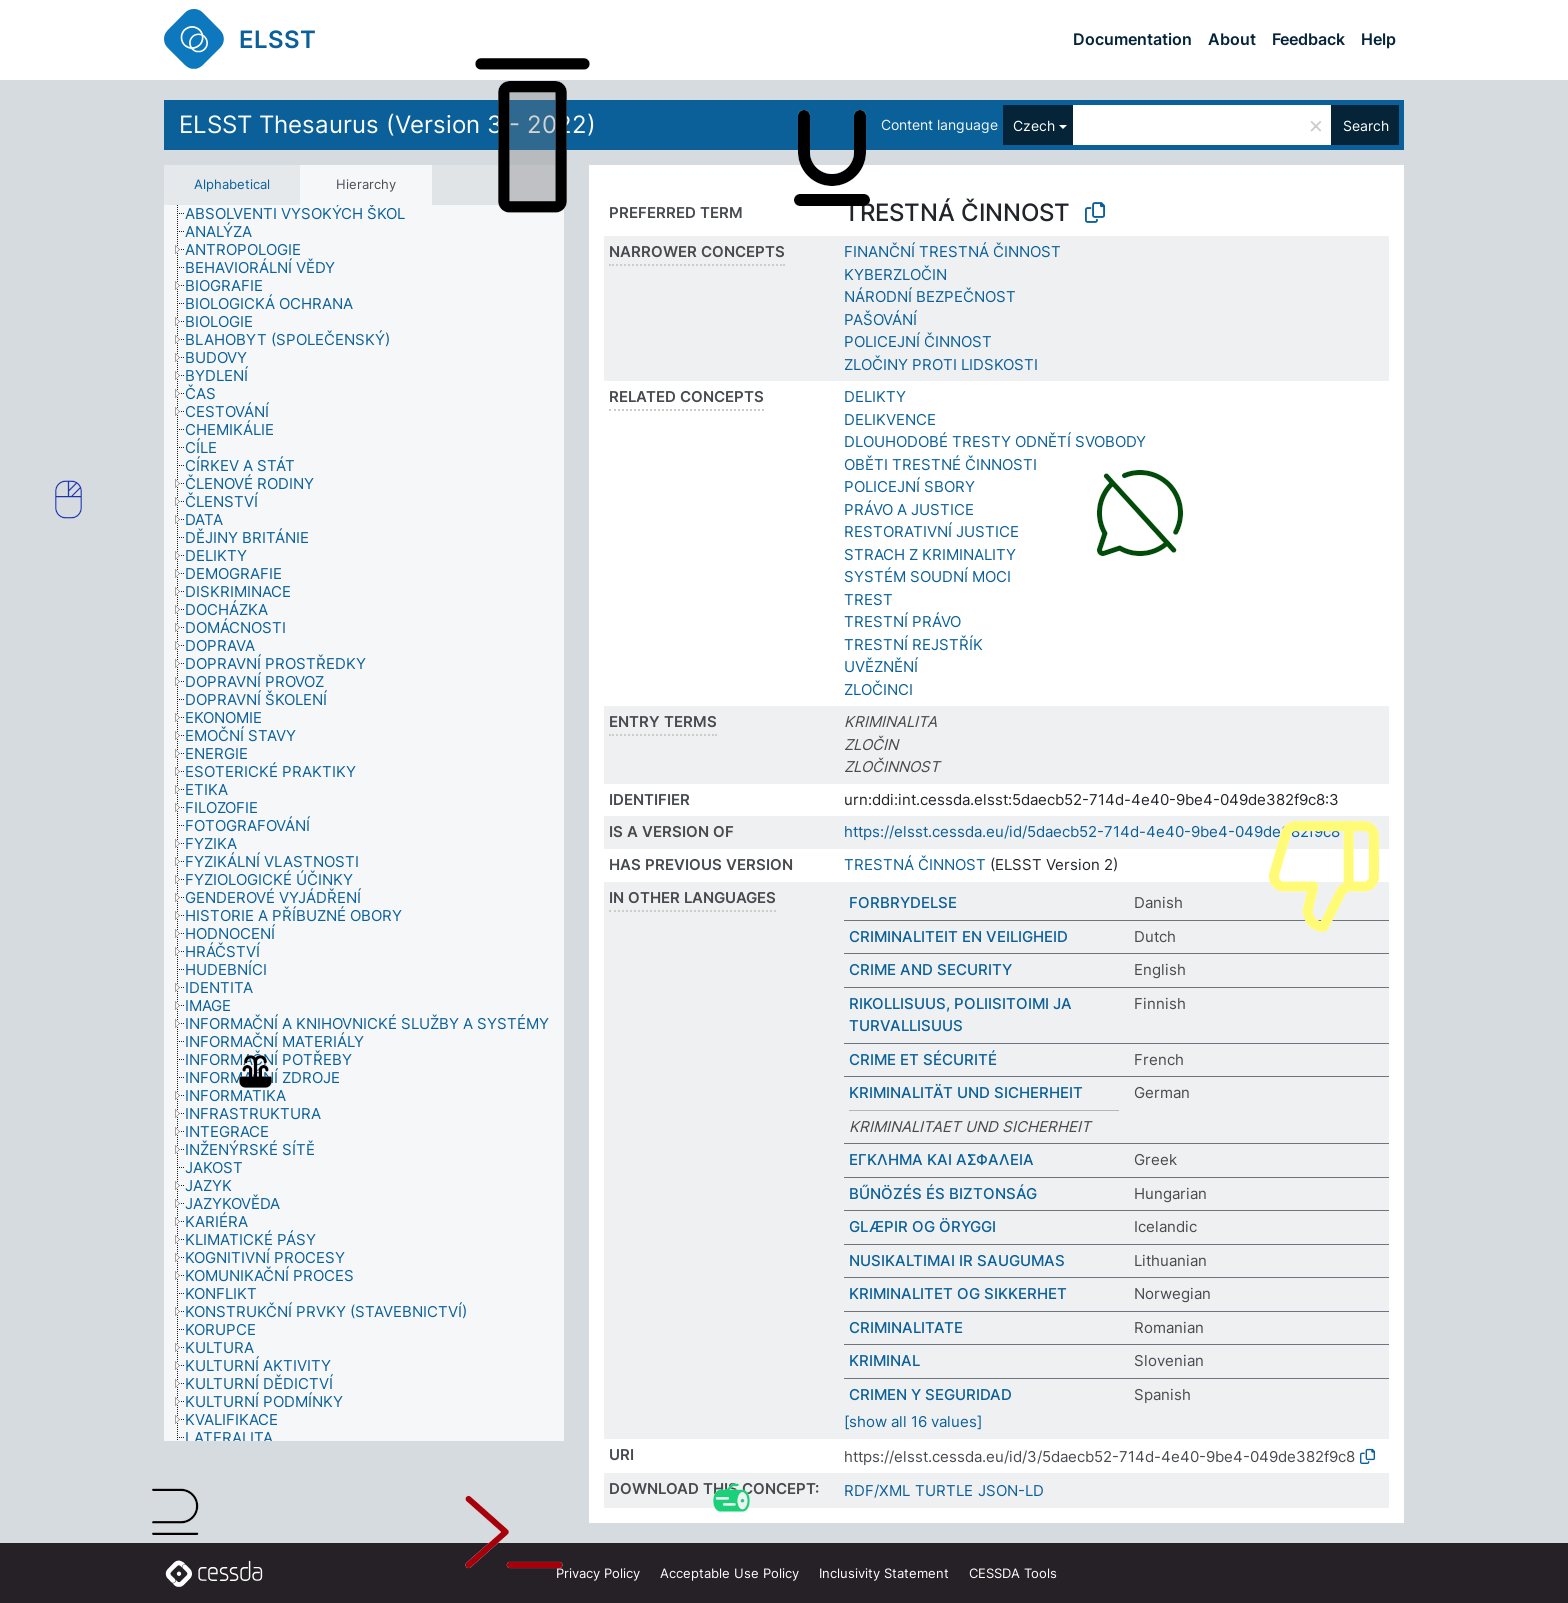  What do you see at coordinates (255, 1071) in the screenshot?
I see `view nearby fountains or water features` at bounding box center [255, 1071].